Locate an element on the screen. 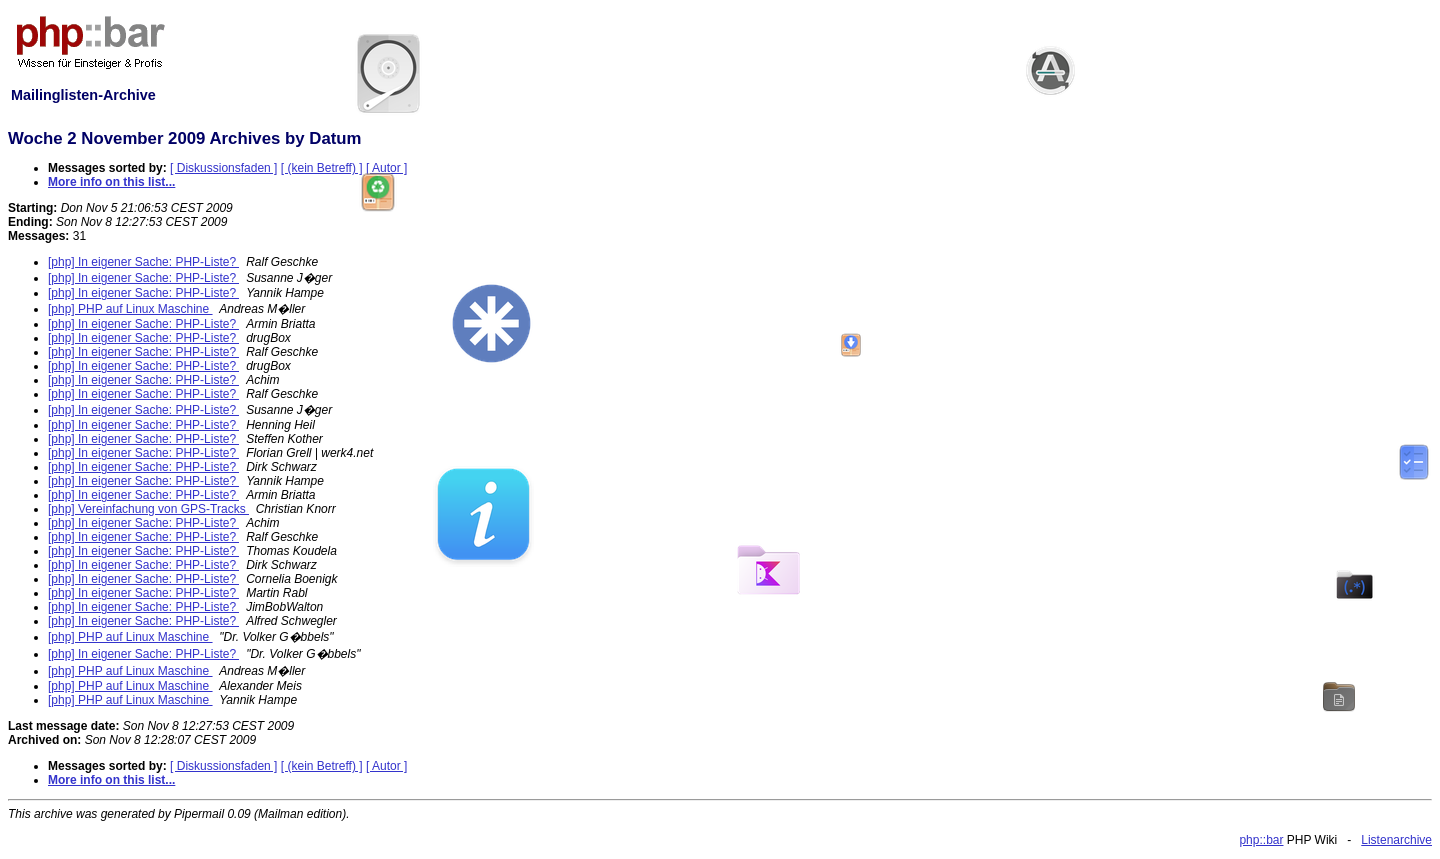 This screenshot has height=859, width=1440. open your bookmarks app is located at coordinates (1414, 462).